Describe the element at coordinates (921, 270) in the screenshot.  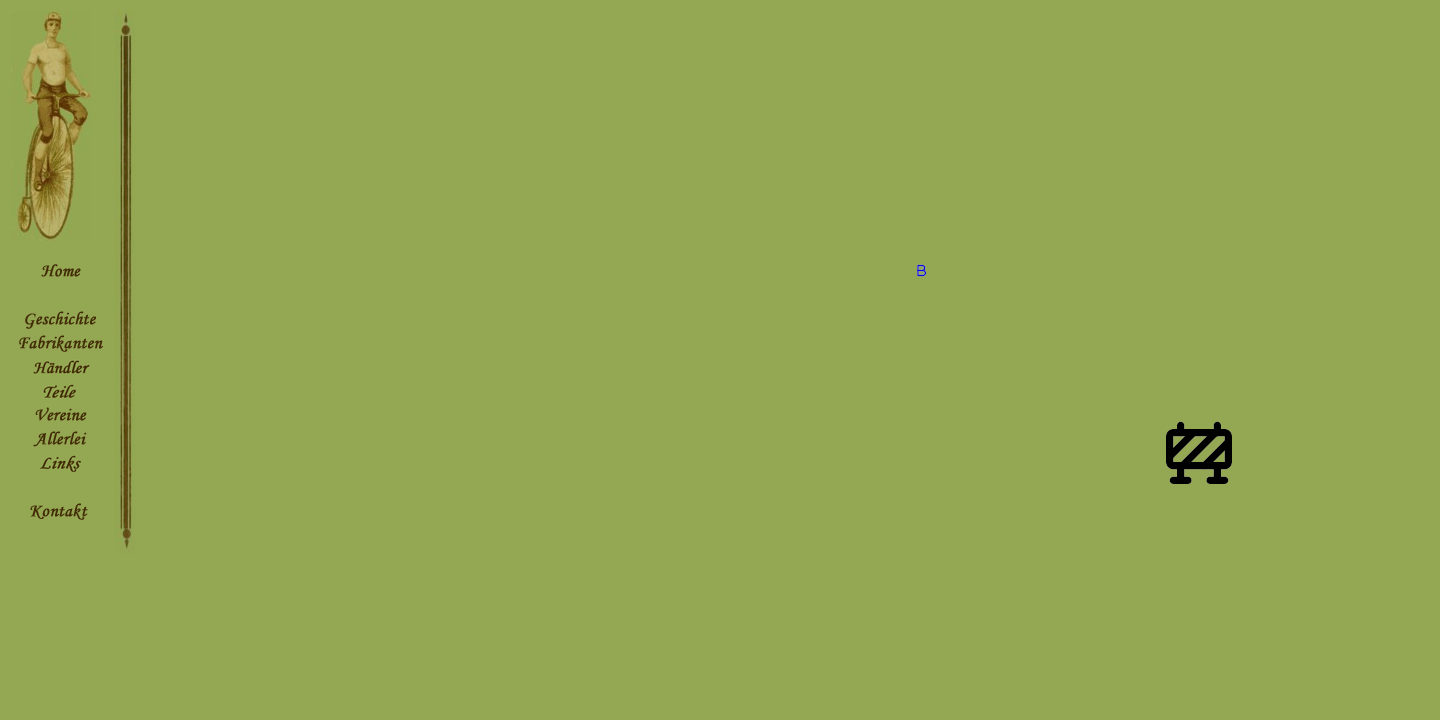
I see `apply bold formatting to selected text` at that location.